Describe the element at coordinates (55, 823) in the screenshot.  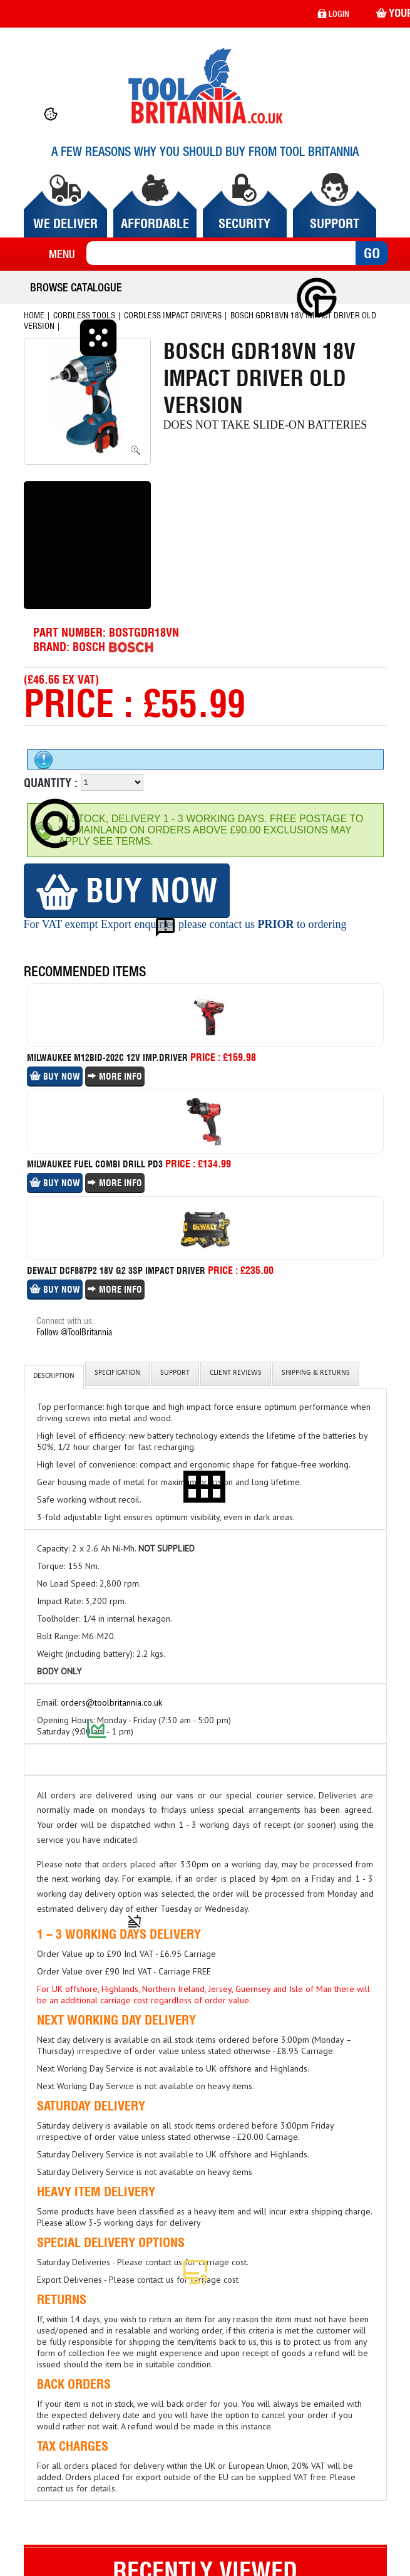
I see `mention or tag a user` at that location.